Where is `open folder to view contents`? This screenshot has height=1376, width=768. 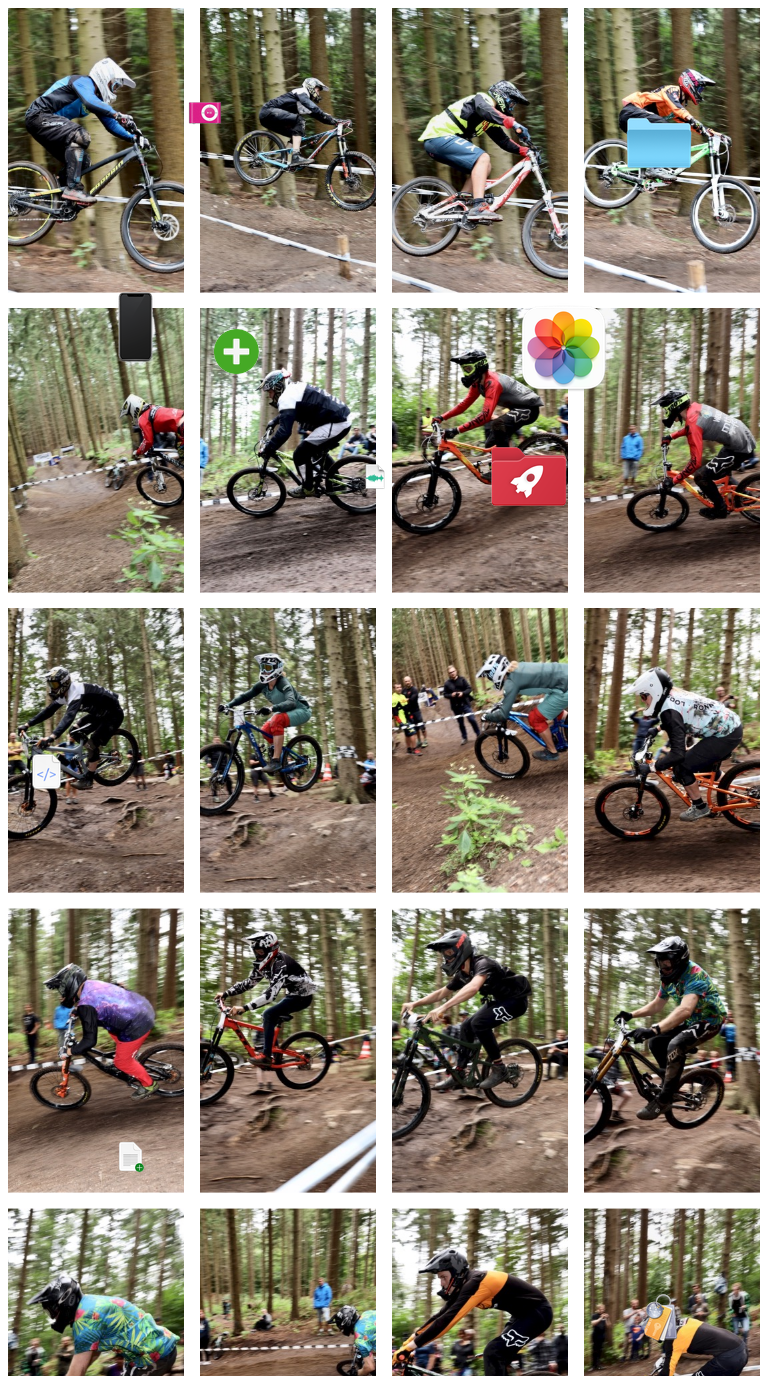
open folder to view contents is located at coordinates (659, 143).